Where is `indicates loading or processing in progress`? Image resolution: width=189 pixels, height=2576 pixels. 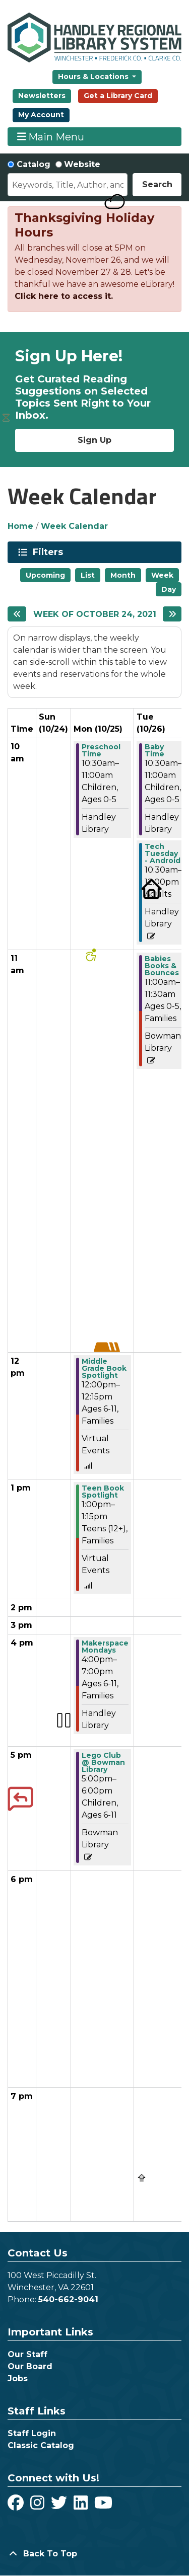
indicates loading or processing in progress is located at coordinates (6, 418).